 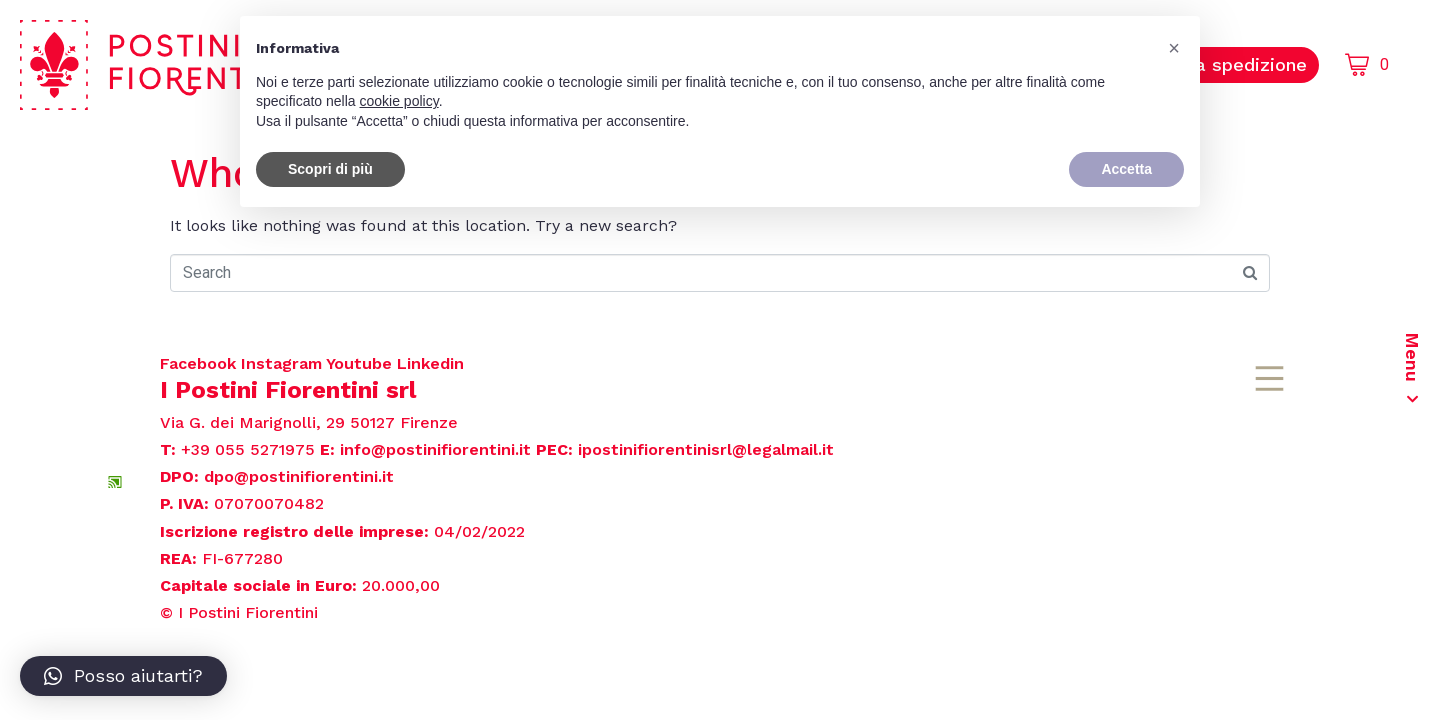 I want to click on cast your screen to a nearby device, so click(x=115, y=482).